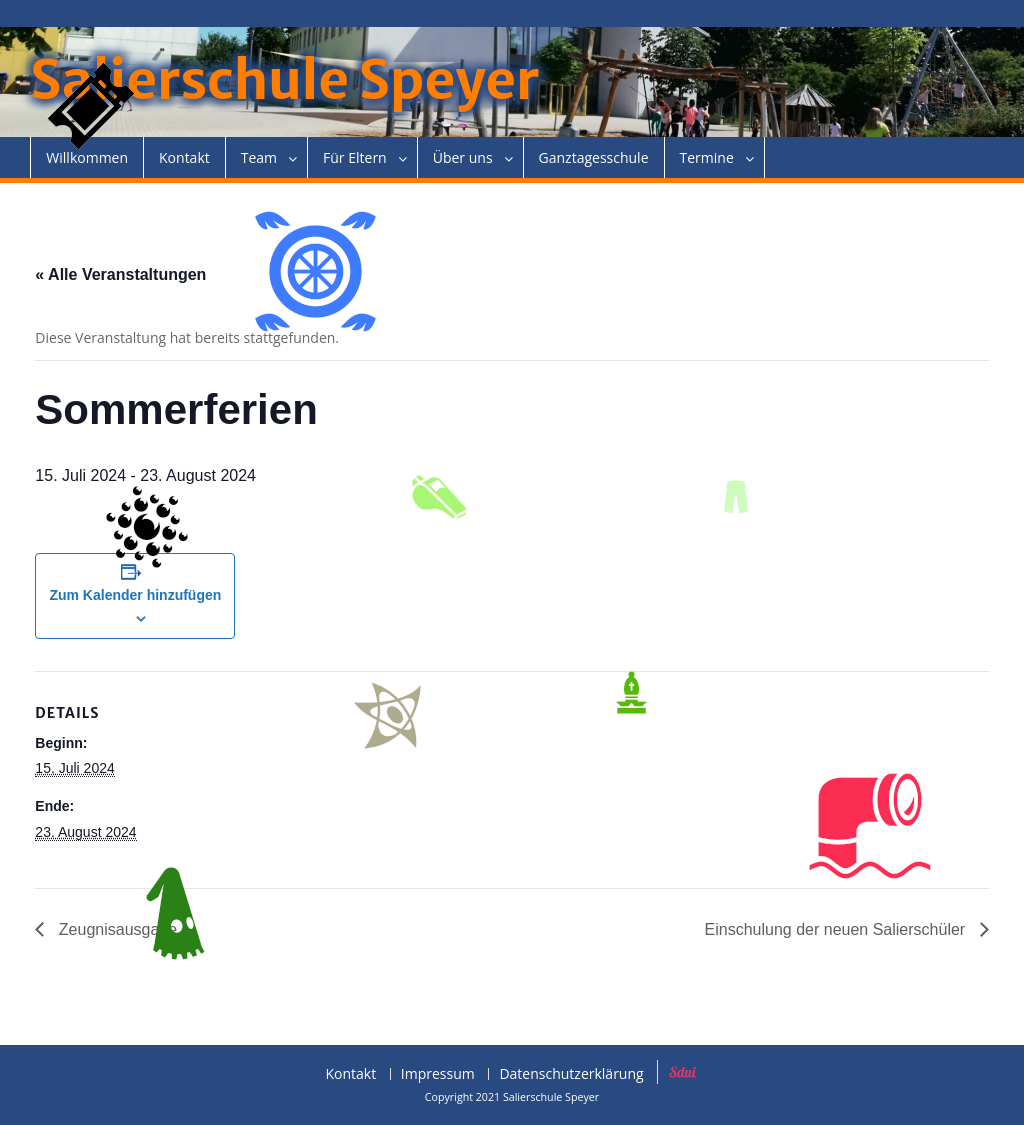 The width and height of the screenshot is (1024, 1125). I want to click on browse pants or trousers in a clothing app, so click(736, 497).